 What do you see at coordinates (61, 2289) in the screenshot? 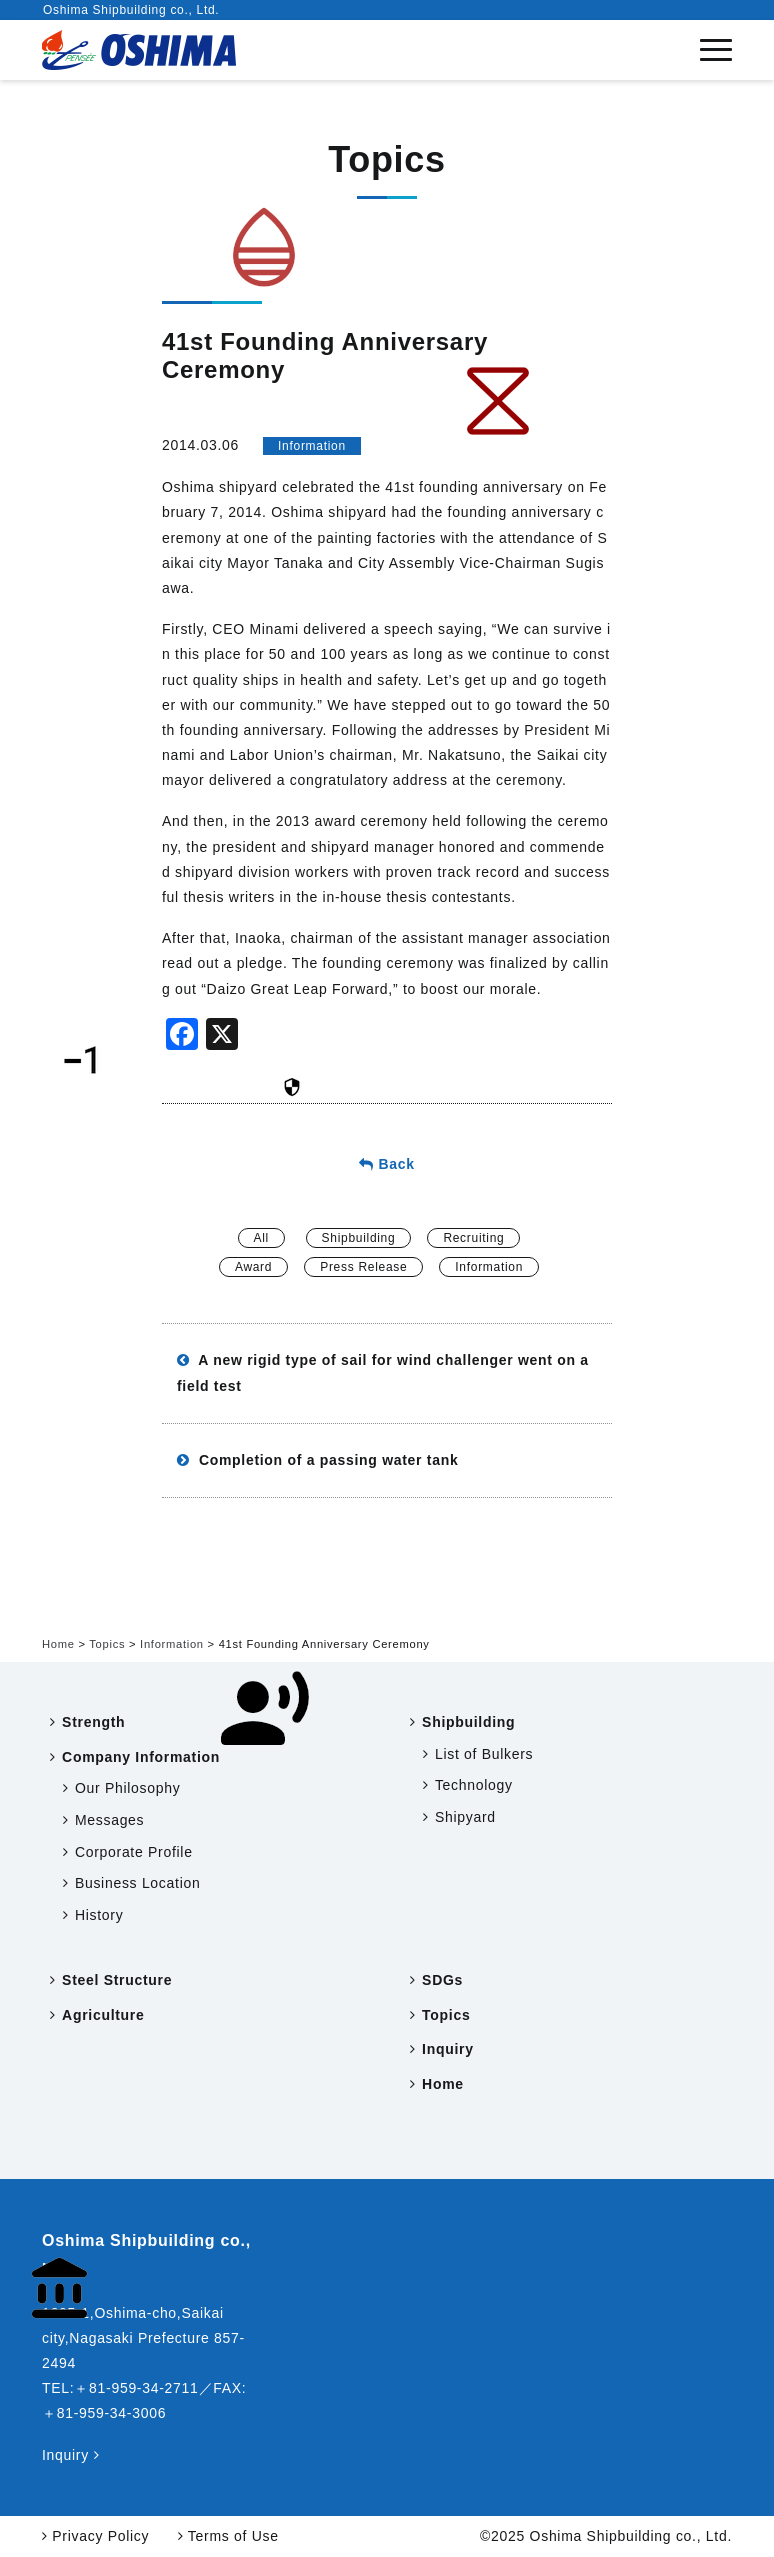
I see `access bank or financial account` at bounding box center [61, 2289].